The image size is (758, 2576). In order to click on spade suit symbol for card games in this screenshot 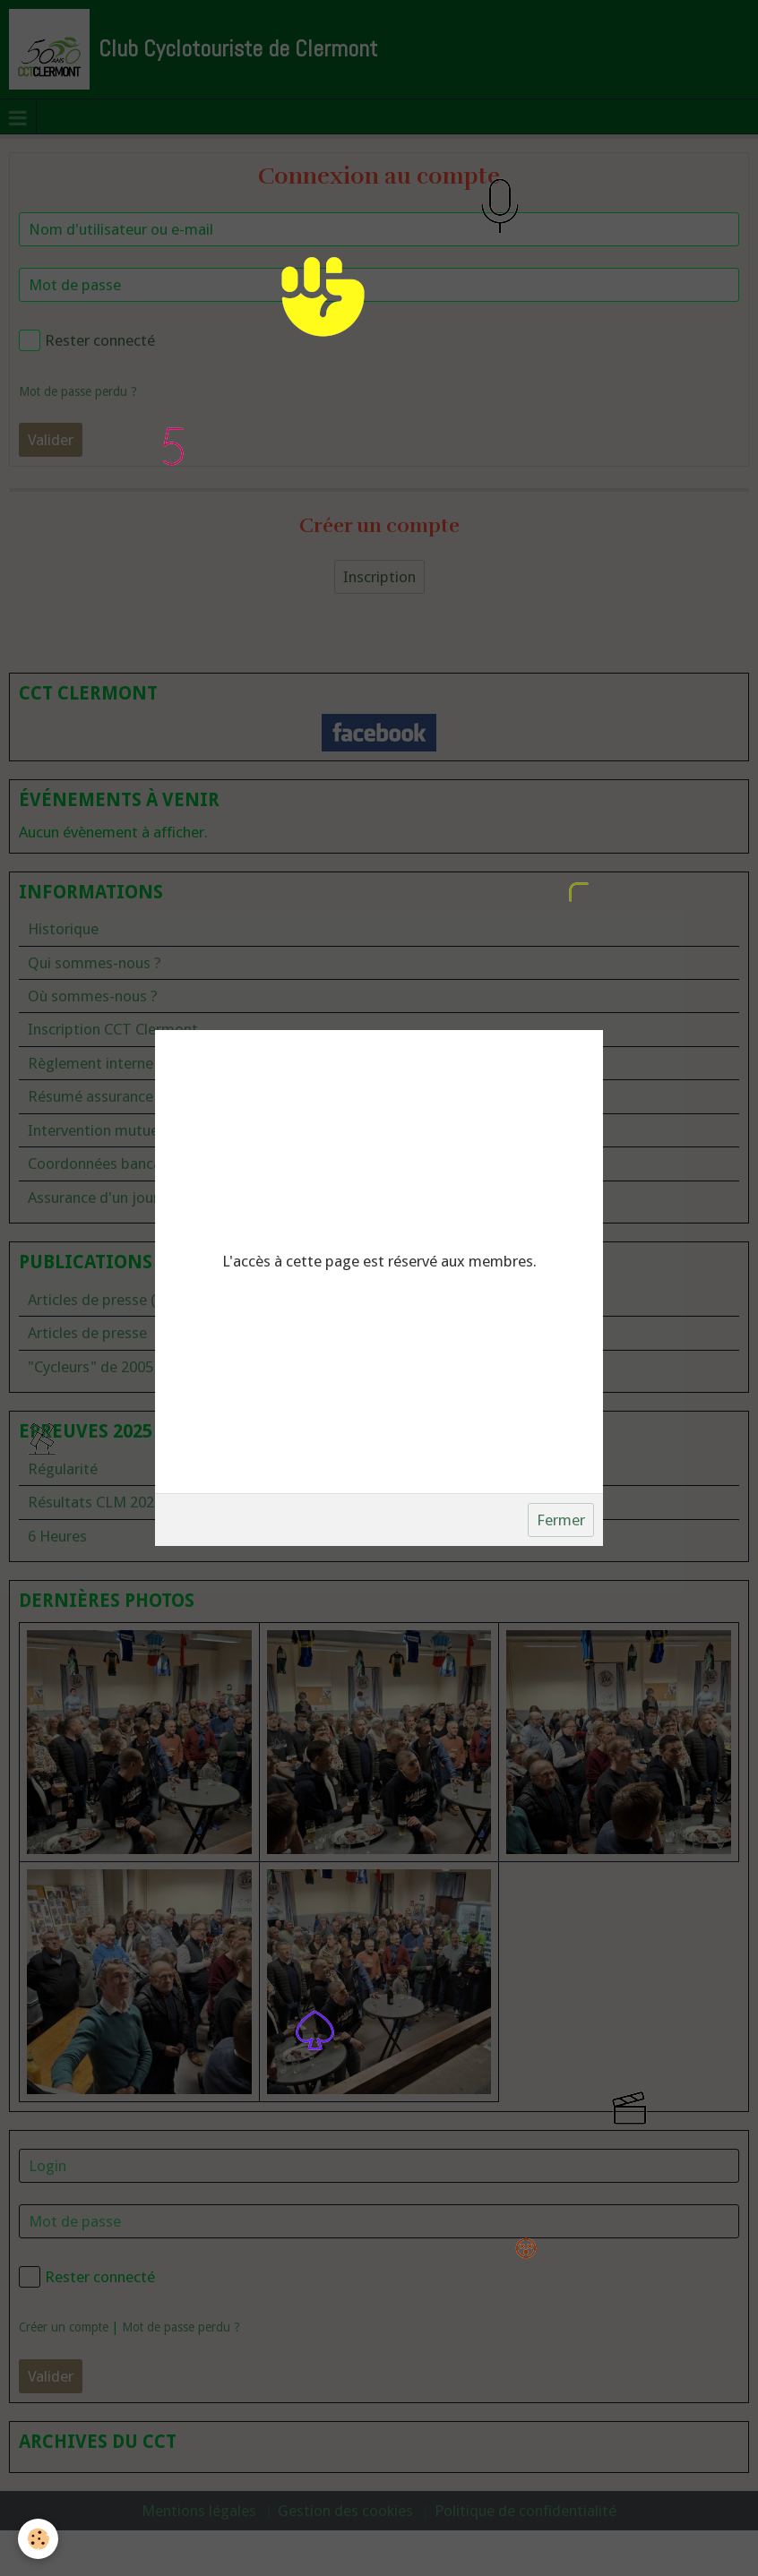, I will do `click(314, 2031)`.